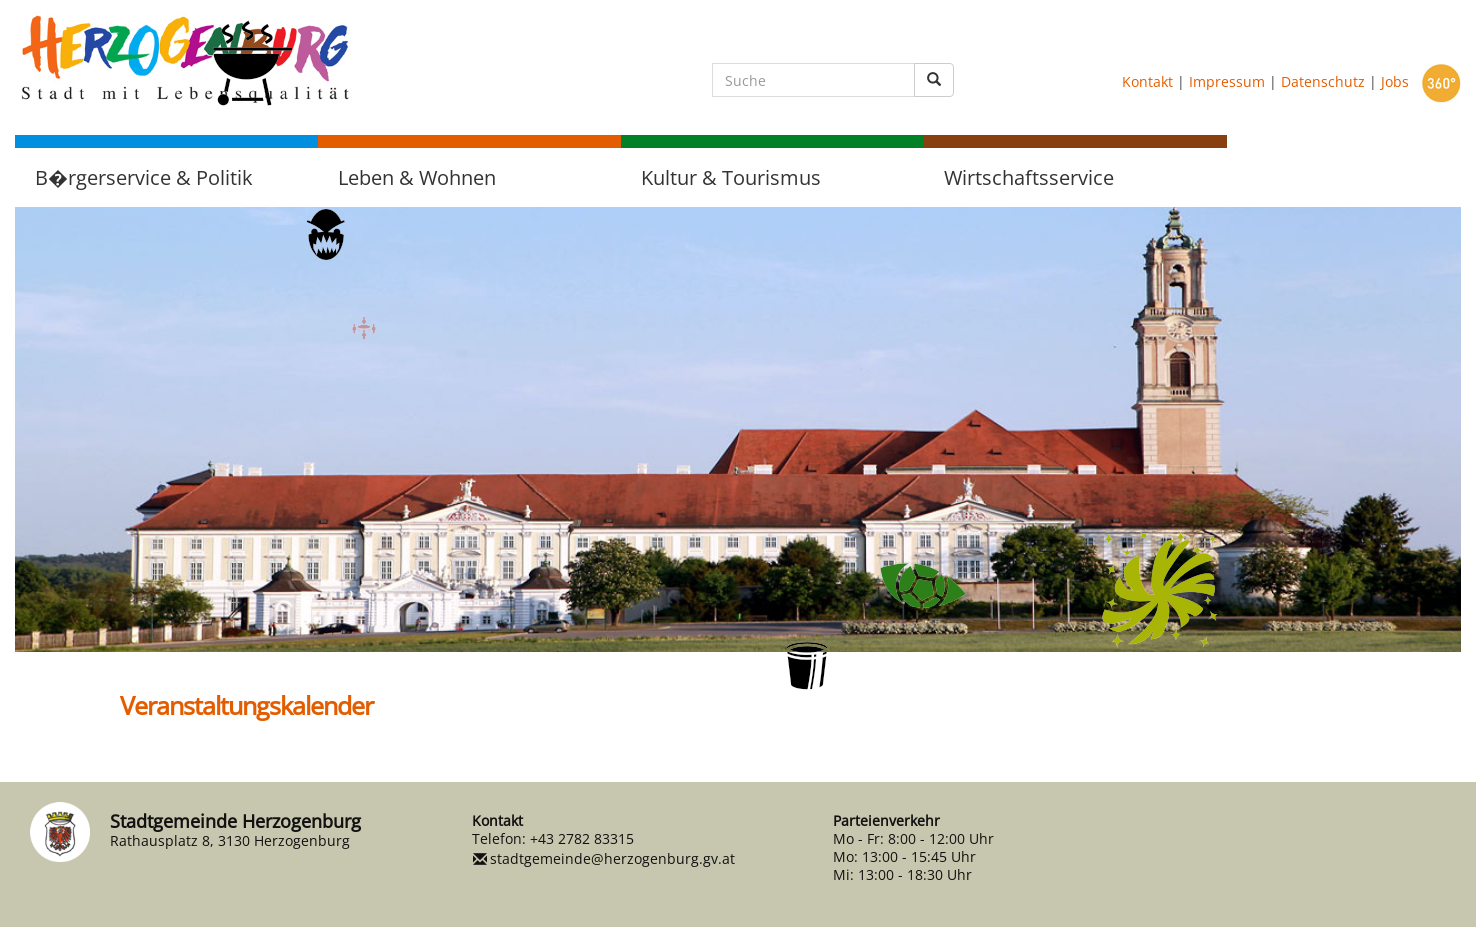 The image size is (1476, 927). What do you see at coordinates (1159, 589) in the screenshot?
I see `access space or astronomy-themed content` at bounding box center [1159, 589].